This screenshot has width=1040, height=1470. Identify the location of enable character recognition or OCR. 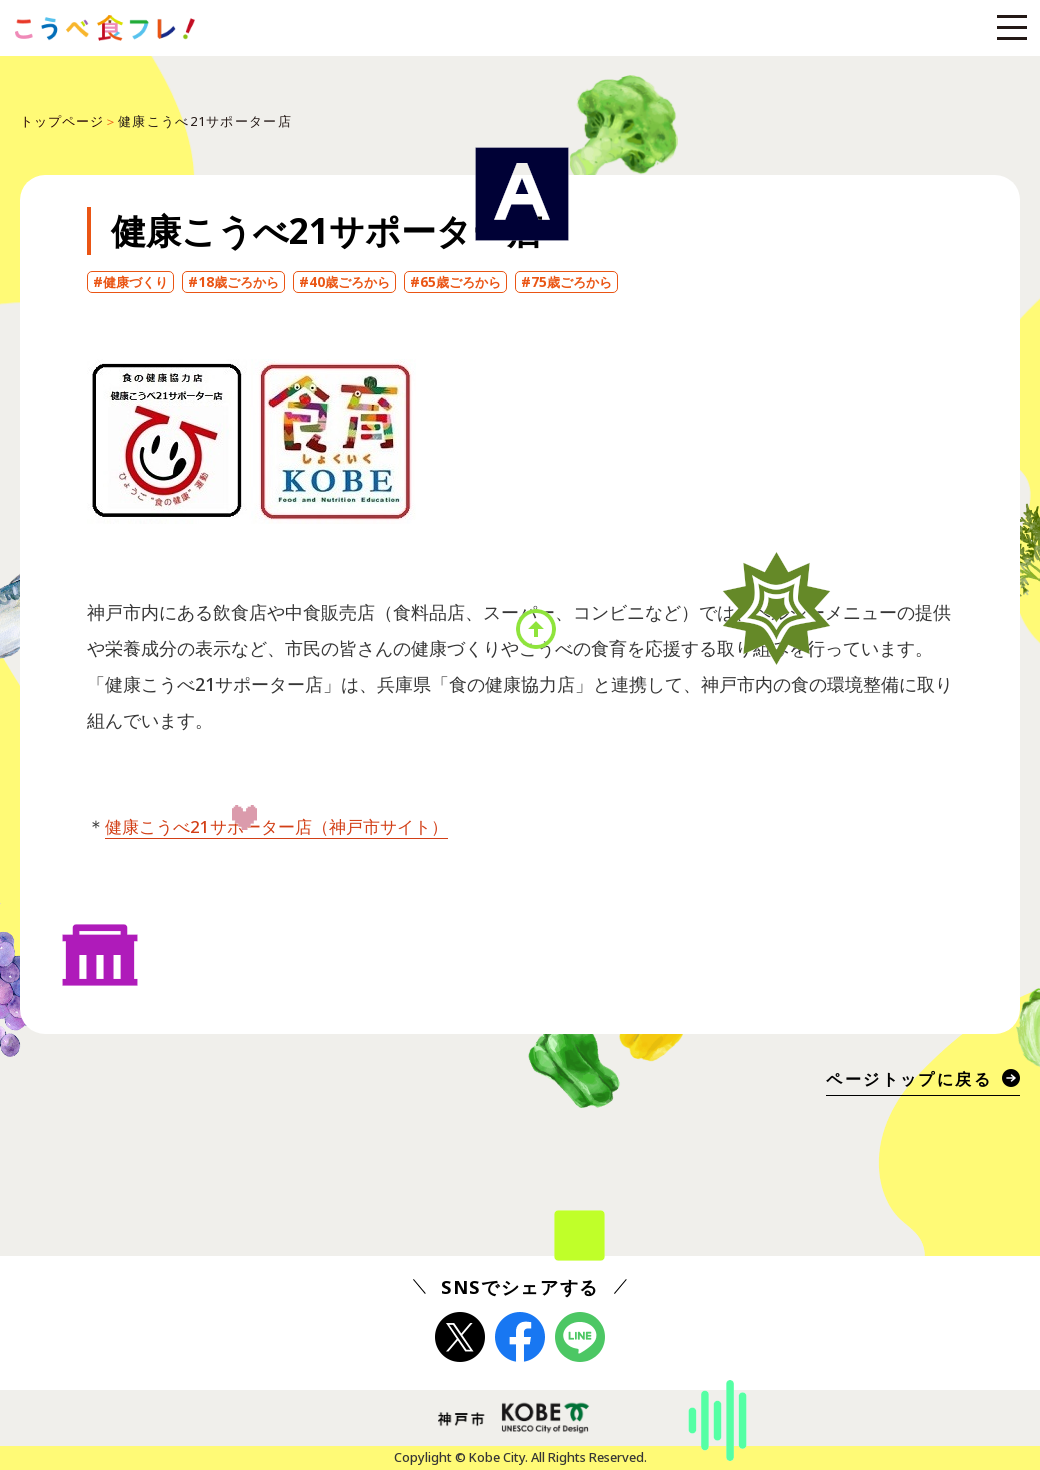
(522, 194).